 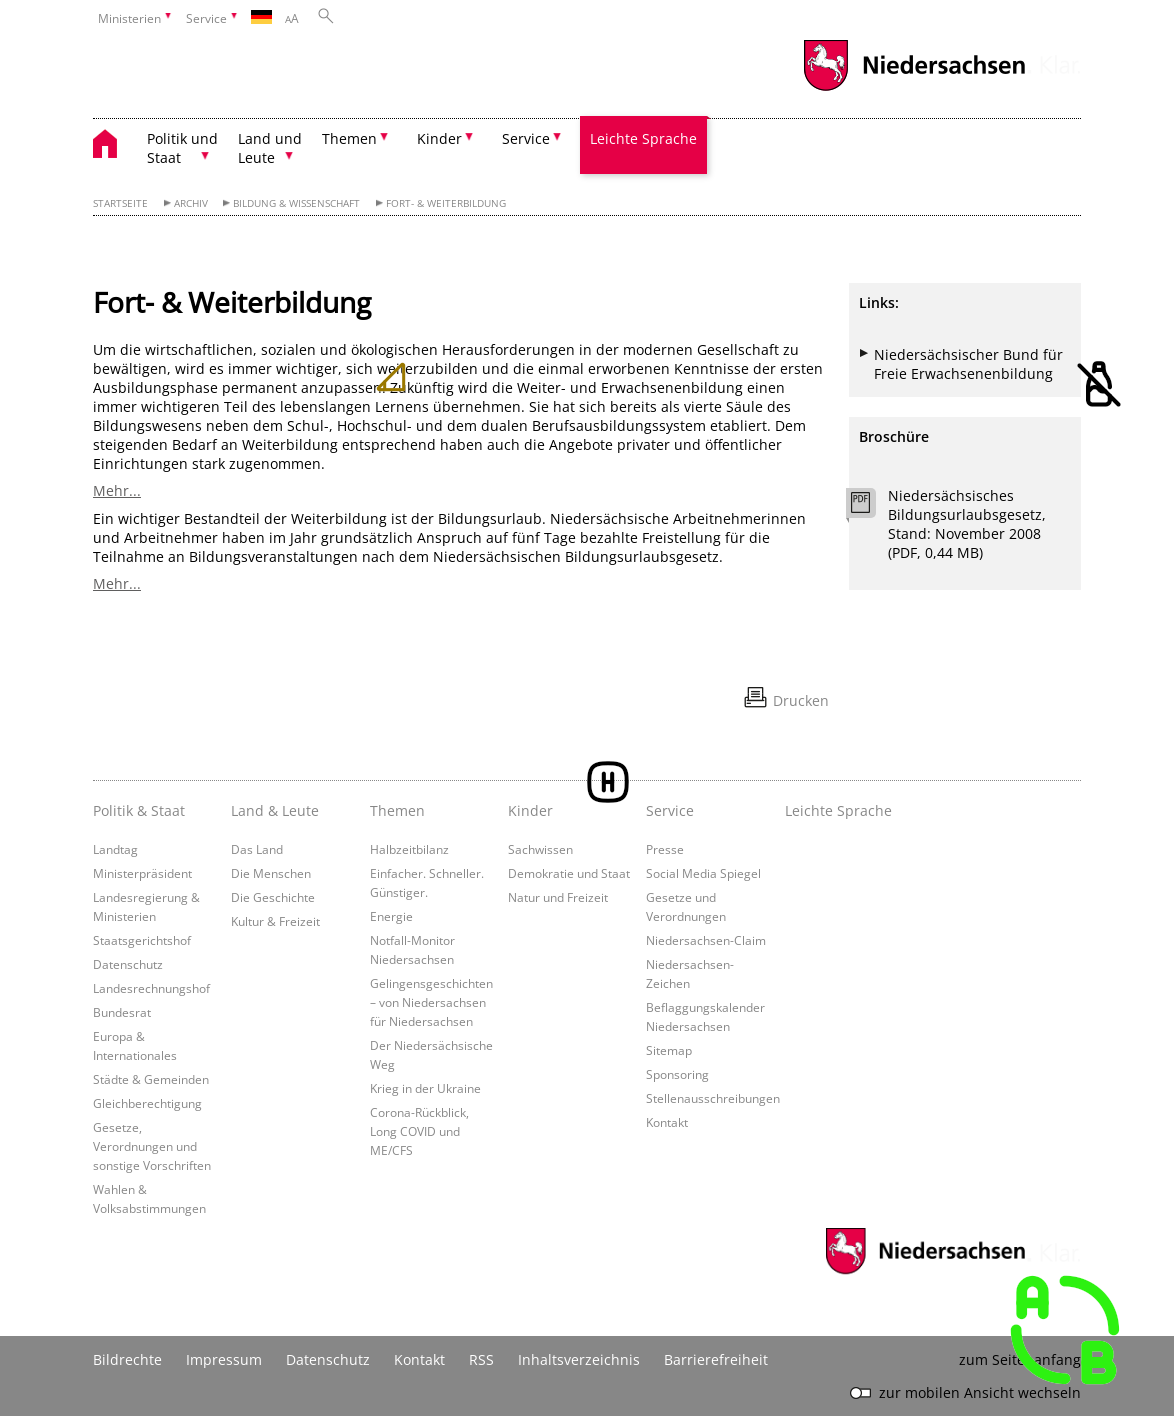 I want to click on indicates weak cellular signal strength (2 bars), so click(x=391, y=377).